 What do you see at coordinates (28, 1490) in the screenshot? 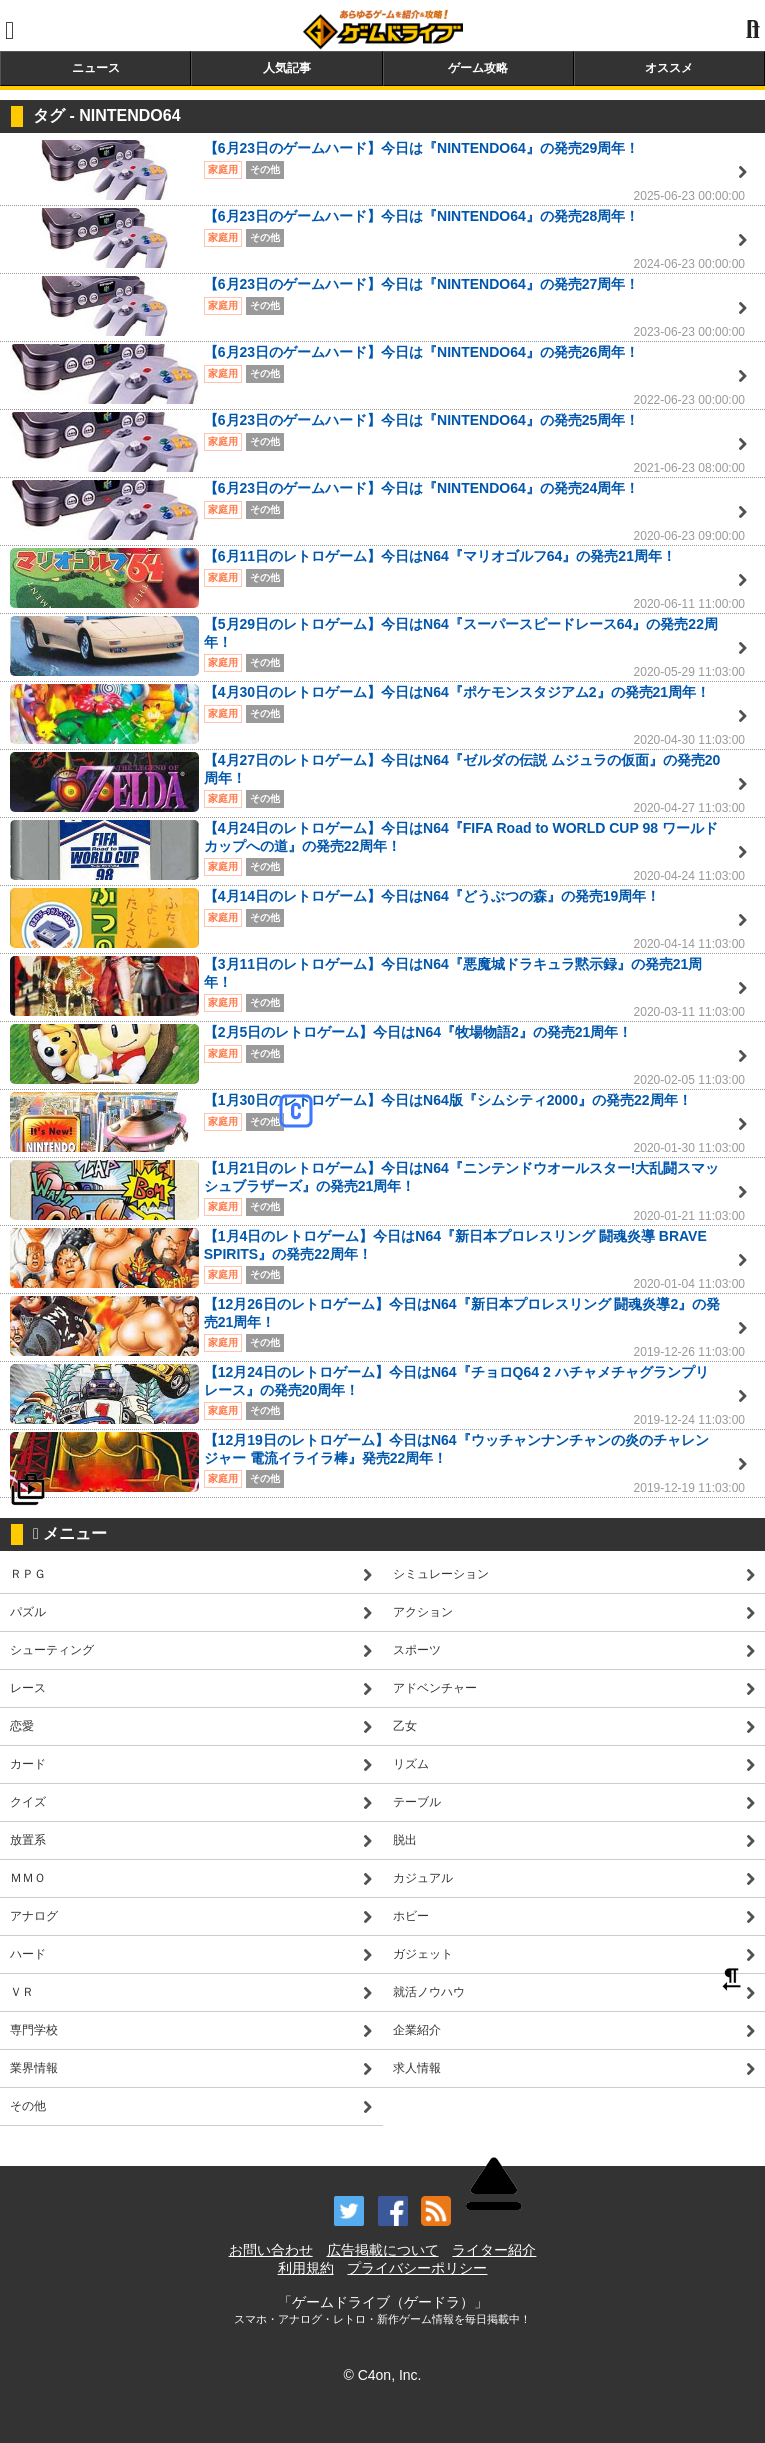
I see `view purchased media or content` at bounding box center [28, 1490].